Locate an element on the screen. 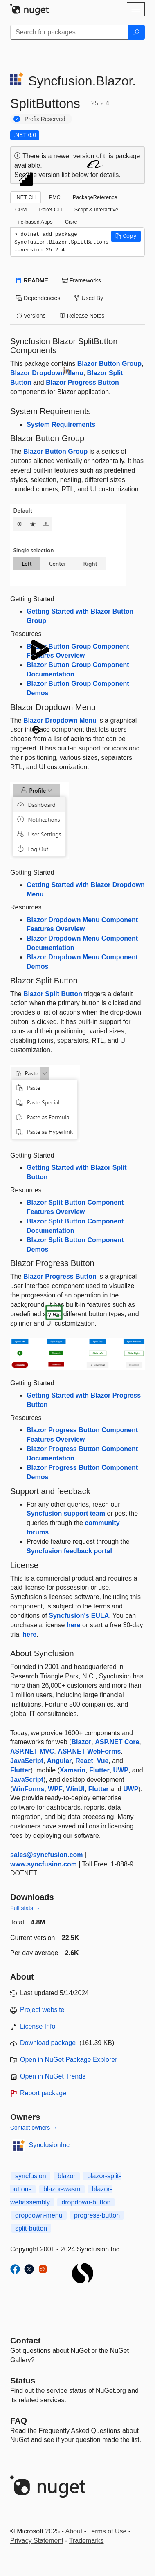 The width and height of the screenshot is (155, 2576). open levels.fyi app or website is located at coordinates (26, 179).